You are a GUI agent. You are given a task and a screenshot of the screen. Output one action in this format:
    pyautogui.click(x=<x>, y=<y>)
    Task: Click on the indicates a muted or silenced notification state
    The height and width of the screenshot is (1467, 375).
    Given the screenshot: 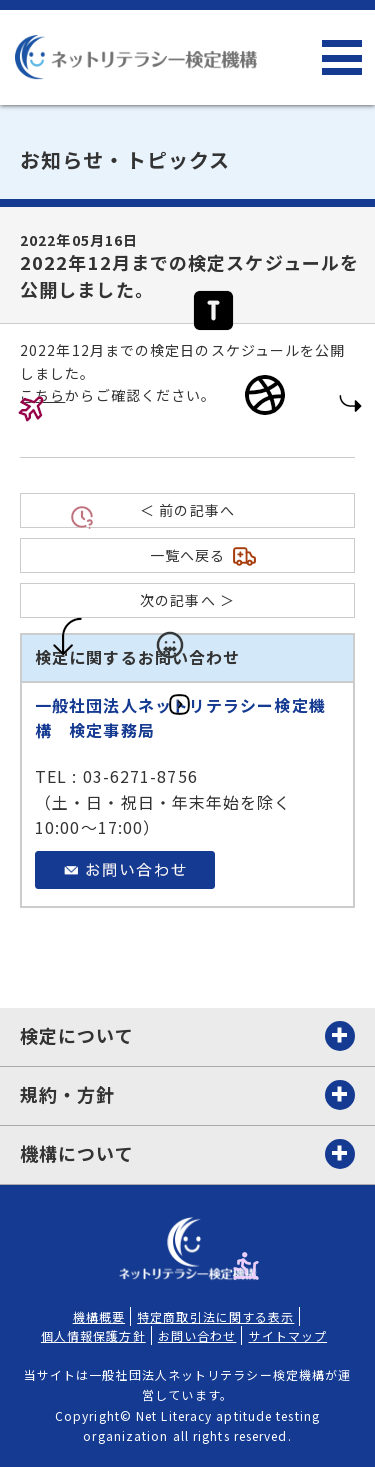 What is the action you would take?
    pyautogui.click(x=170, y=645)
    